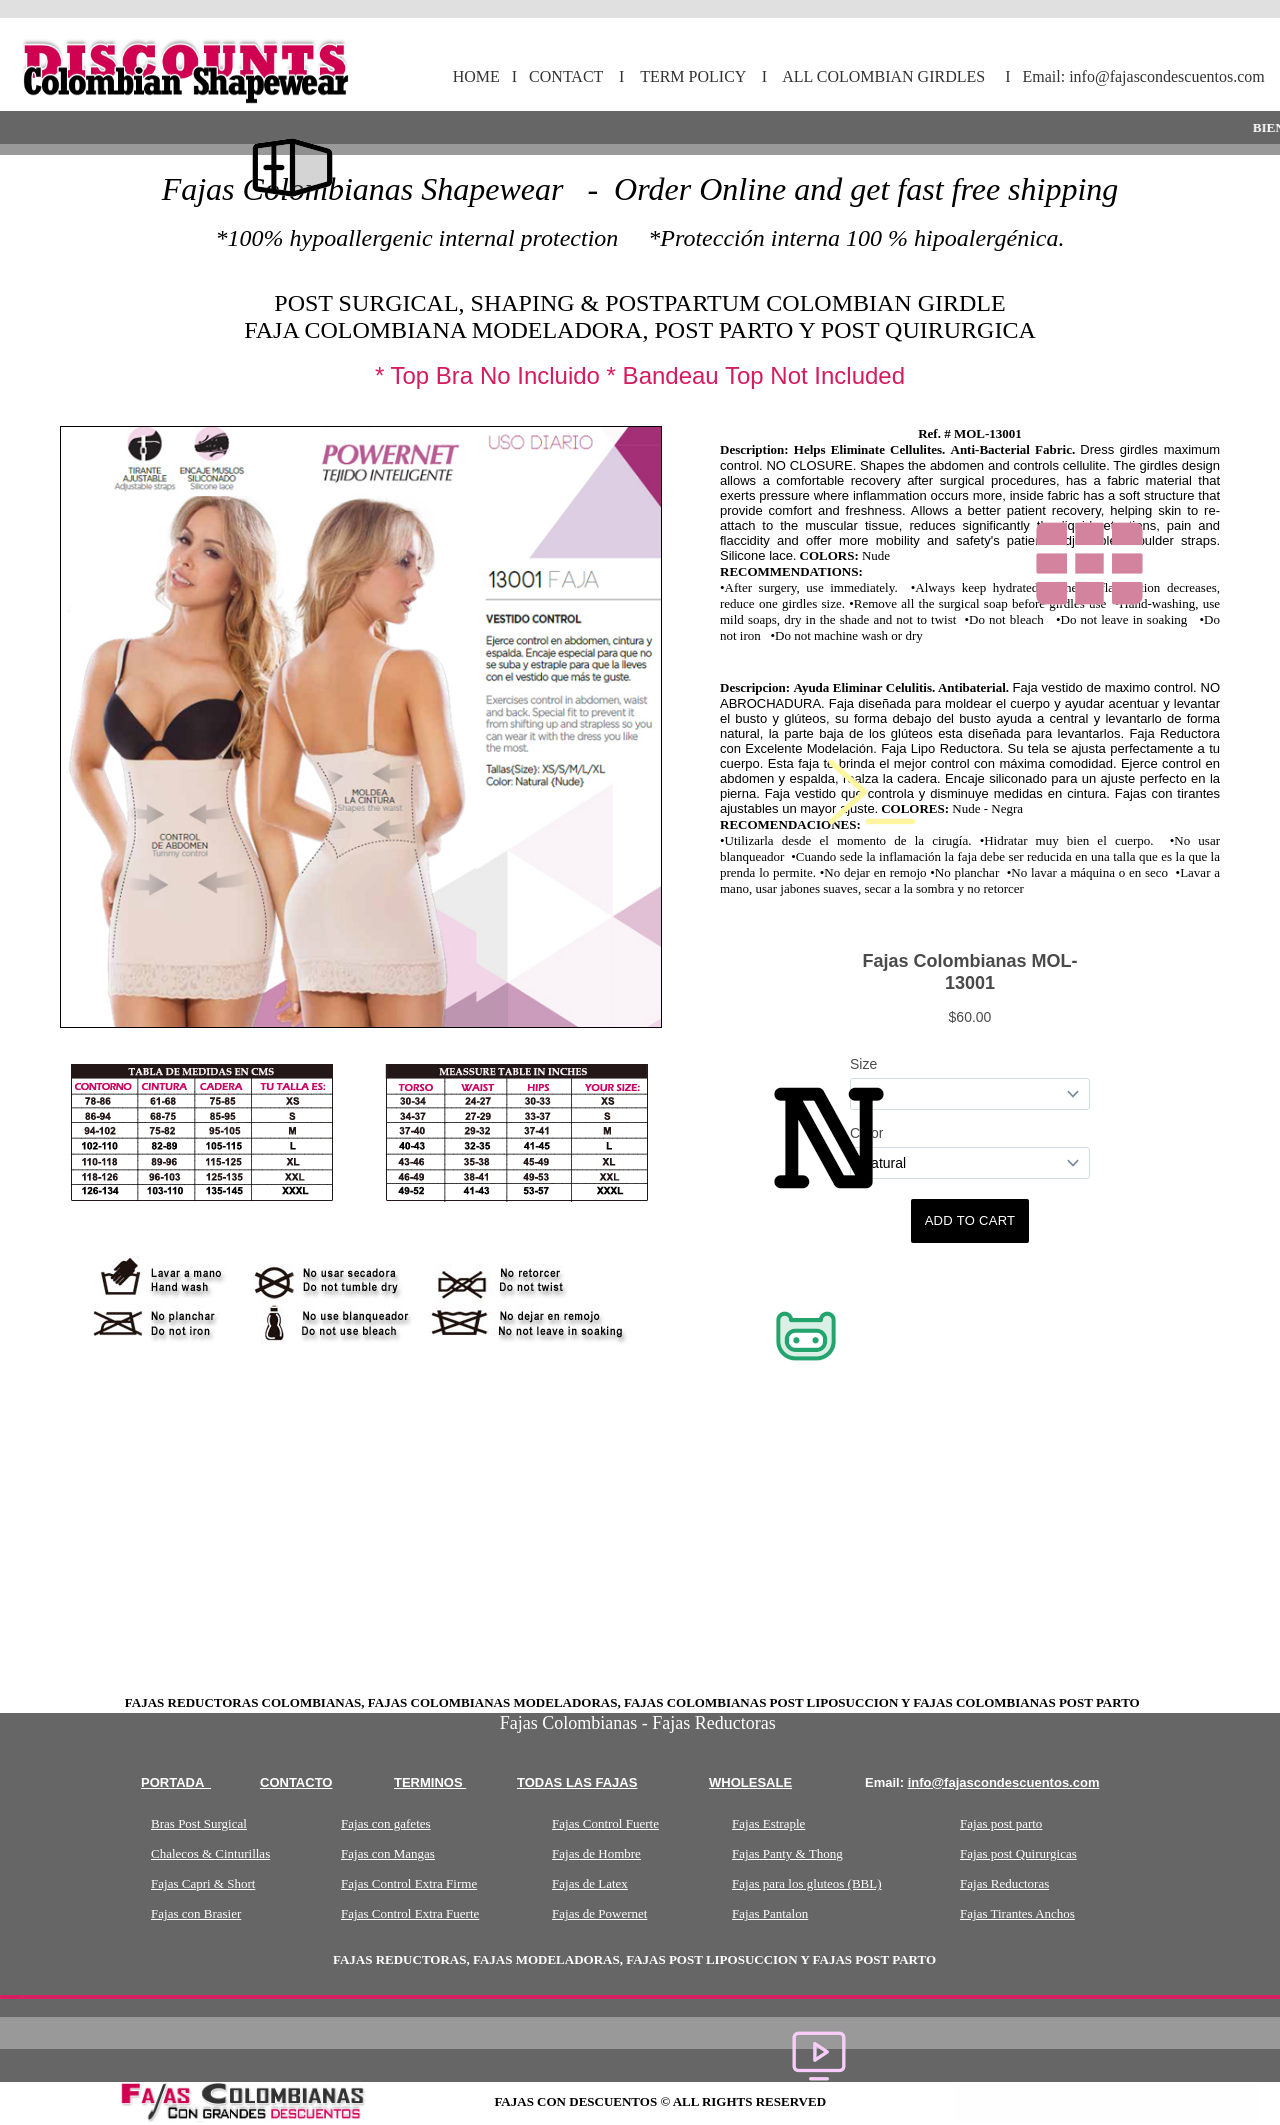  I want to click on finn the human character icon from adventure time, so click(806, 1335).